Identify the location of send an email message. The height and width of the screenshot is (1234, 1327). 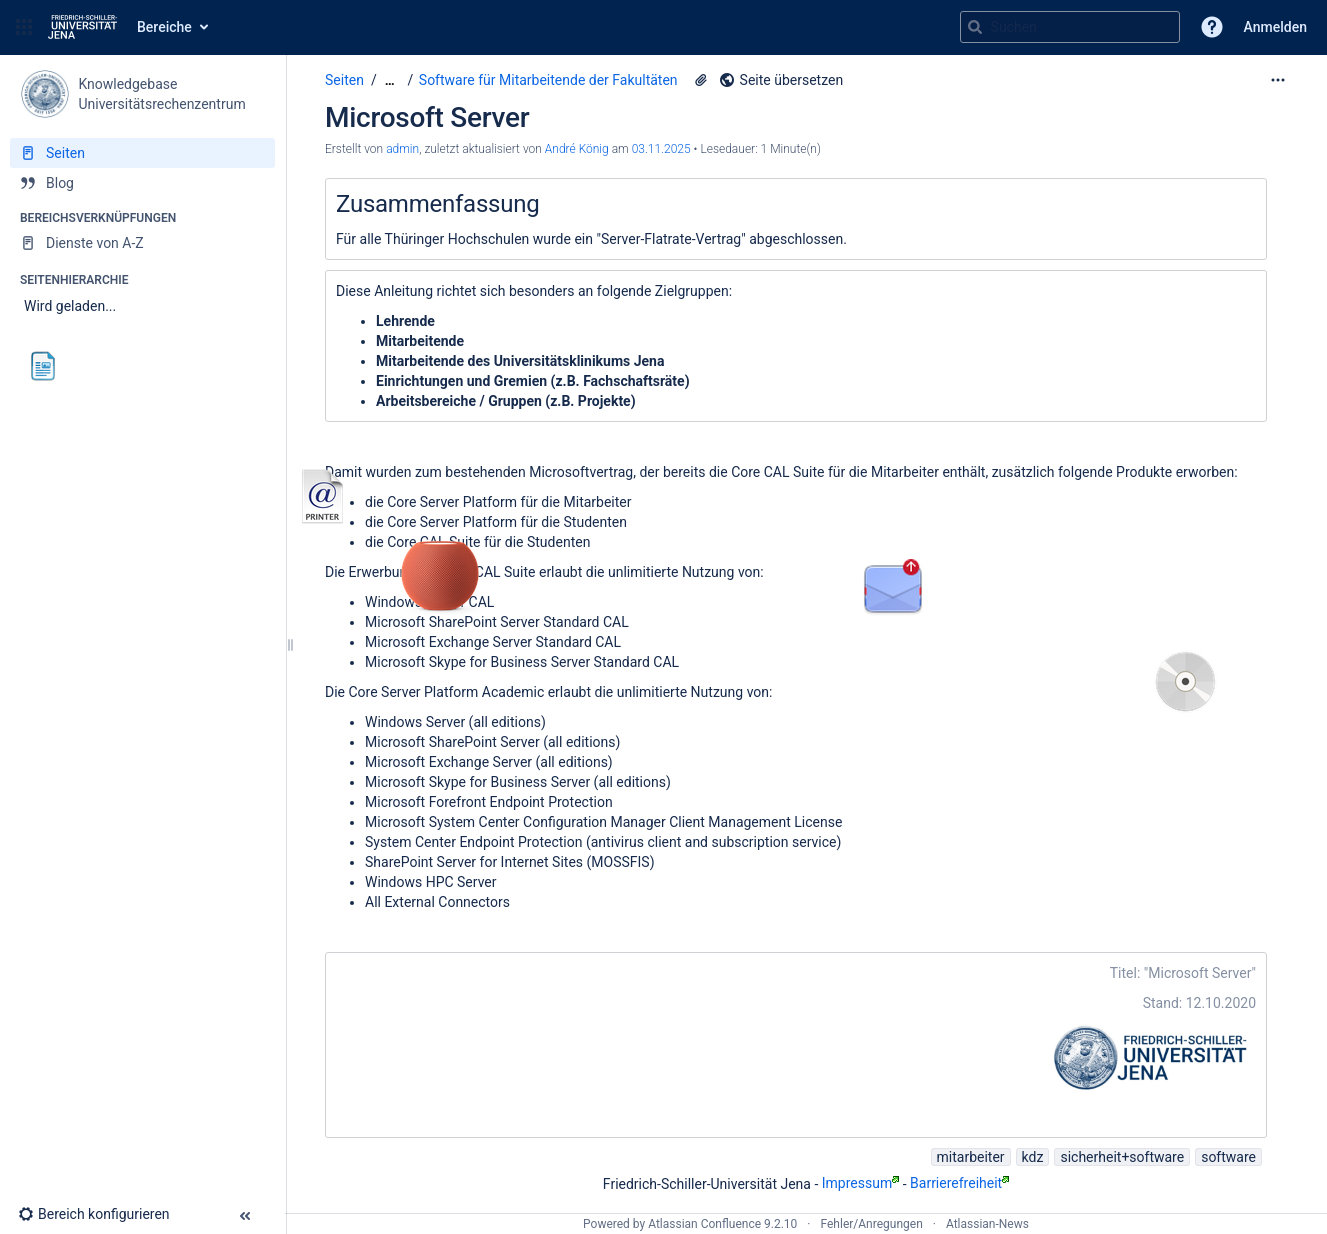
(893, 589).